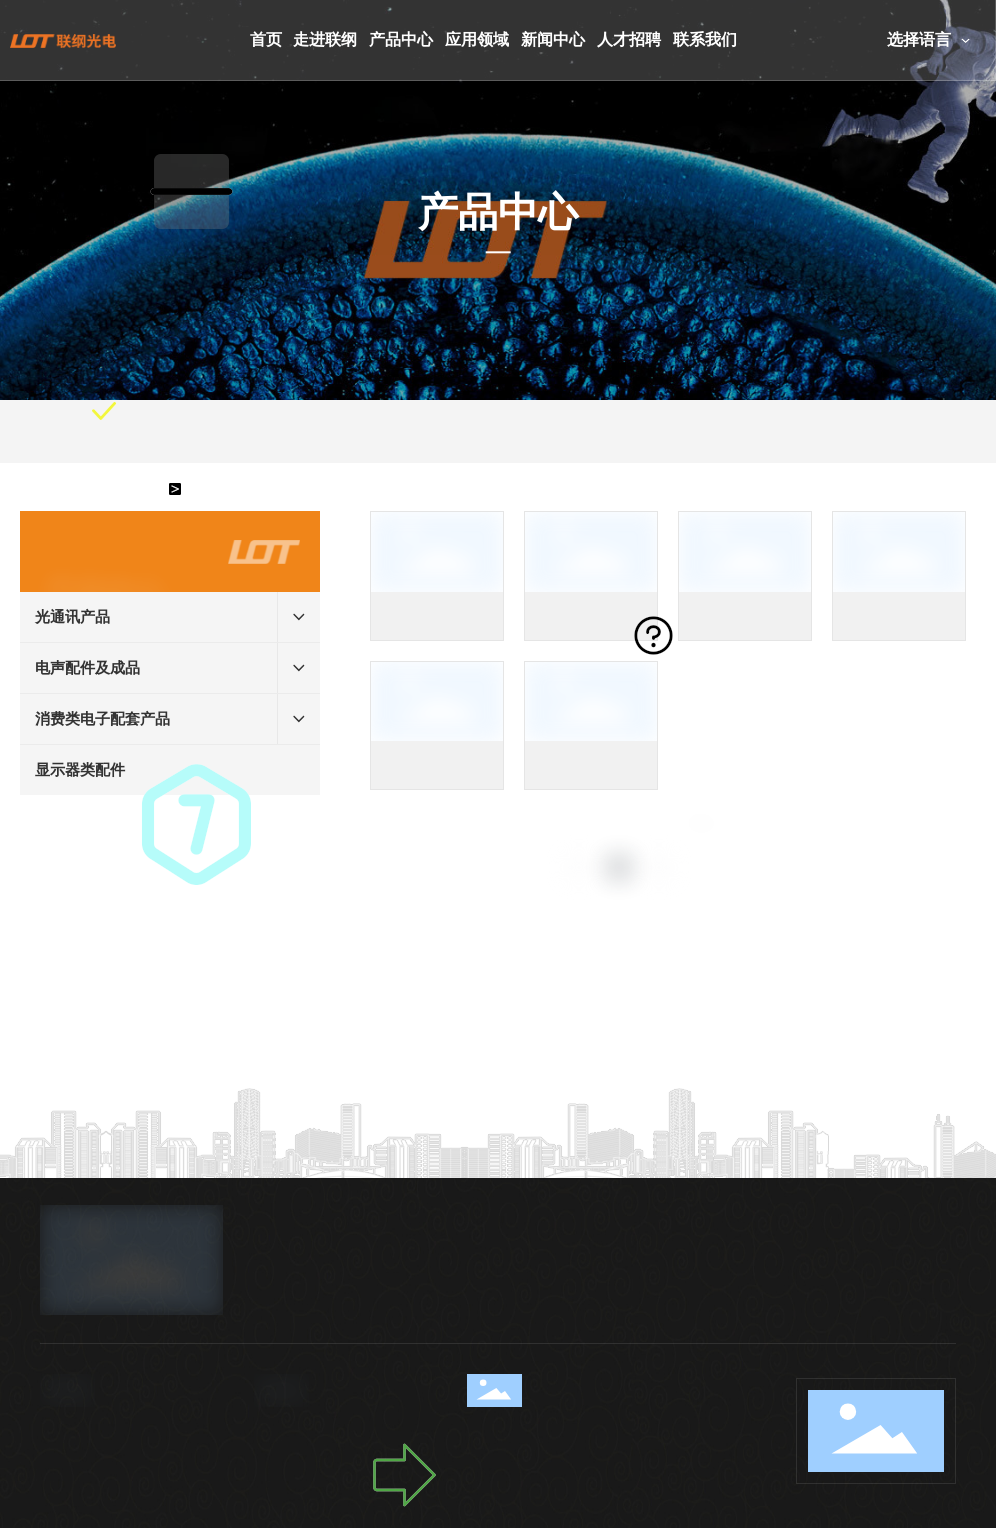 The width and height of the screenshot is (996, 1528). What do you see at coordinates (191, 191) in the screenshot?
I see `decrease quantity or value` at bounding box center [191, 191].